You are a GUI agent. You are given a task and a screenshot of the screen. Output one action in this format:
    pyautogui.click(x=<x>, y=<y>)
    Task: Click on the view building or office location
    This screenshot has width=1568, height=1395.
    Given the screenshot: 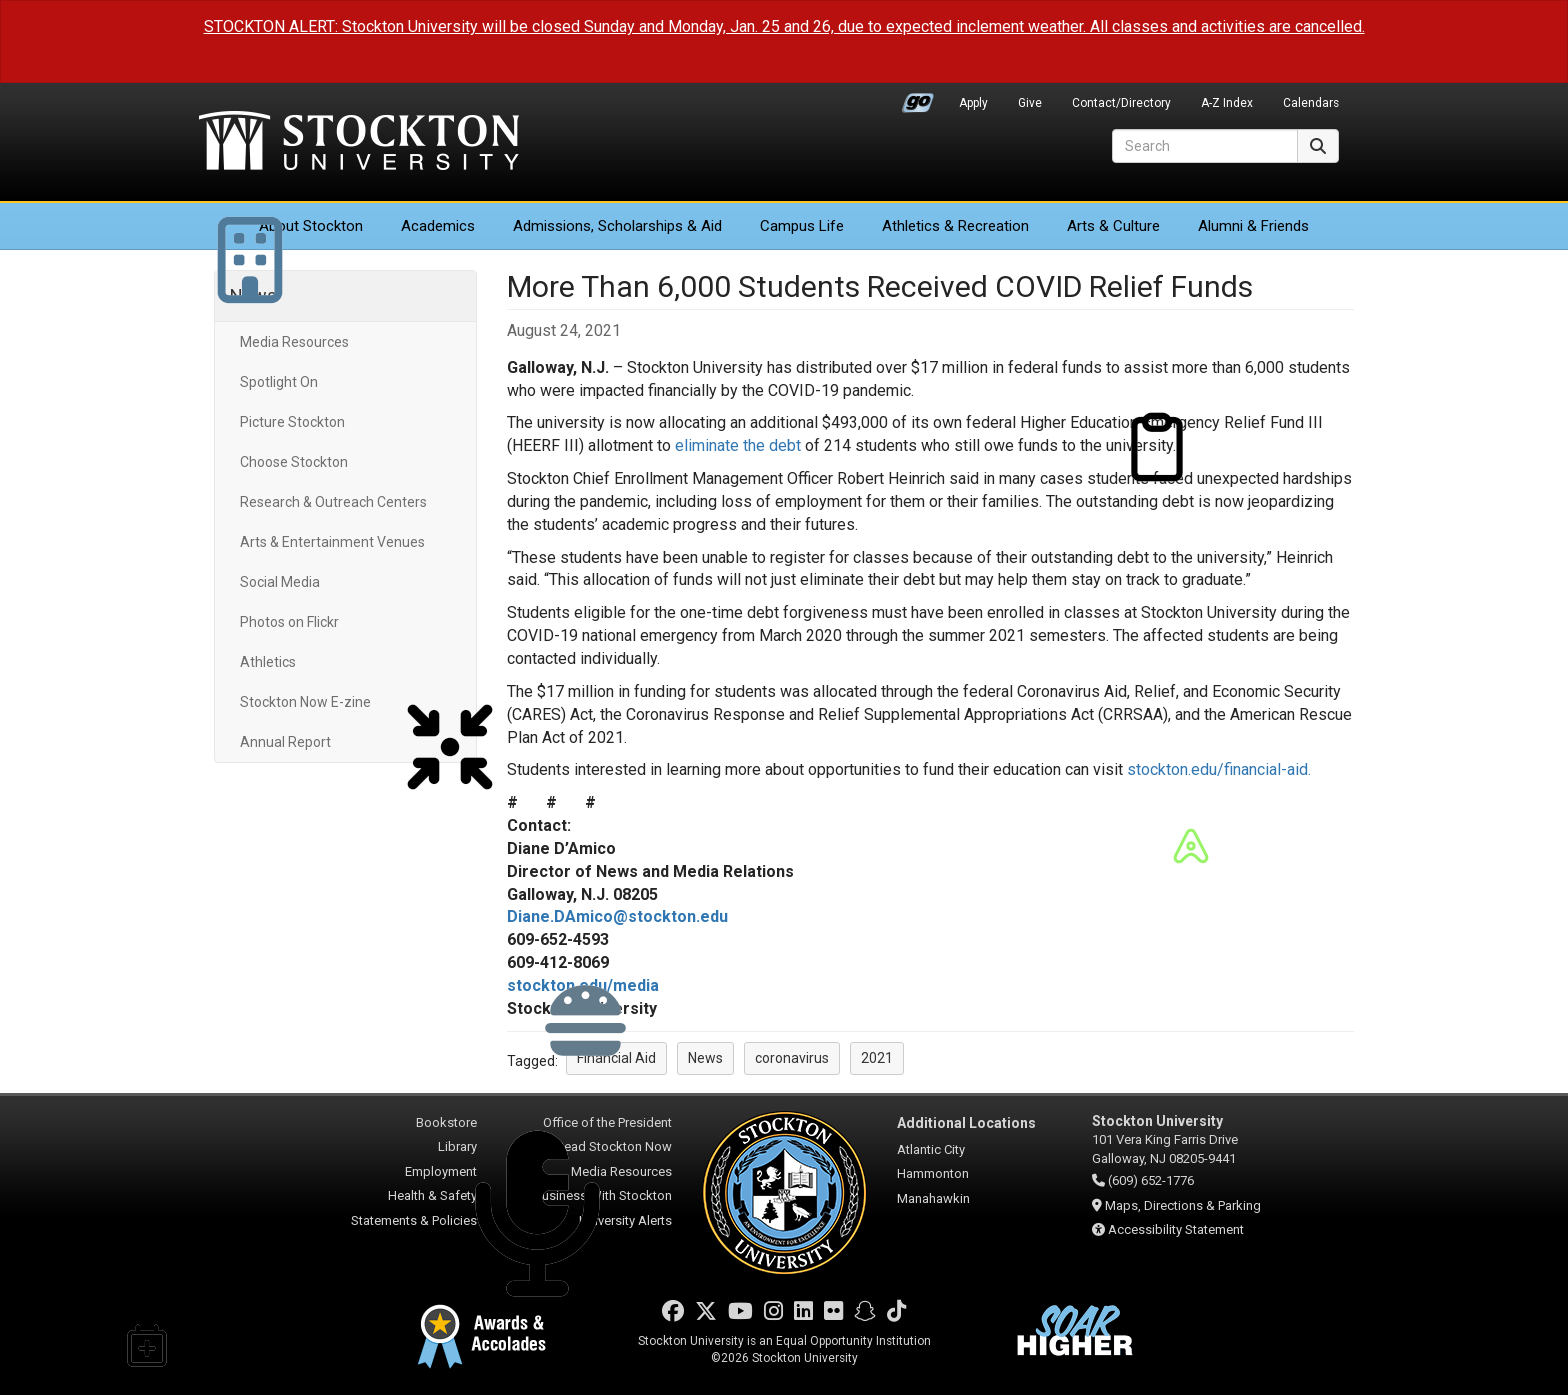 What is the action you would take?
    pyautogui.click(x=250, y=260)
    